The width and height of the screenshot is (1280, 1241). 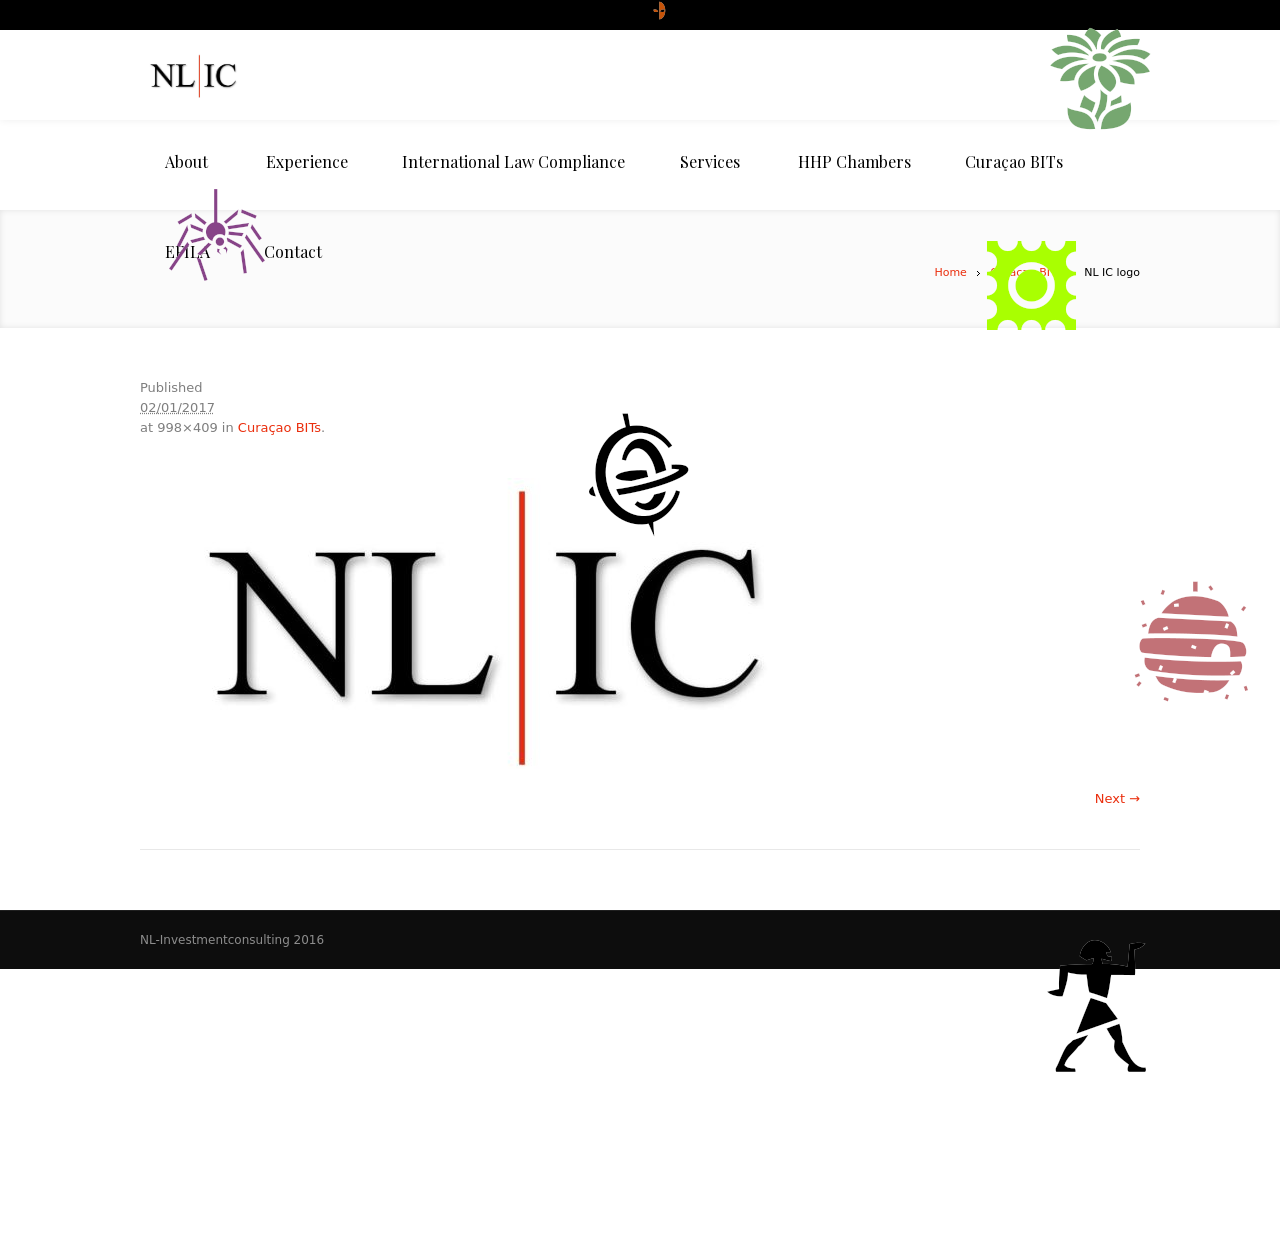 I want to click on select egyptian or ancient egypt theme, so click(x=1097, y=1006).